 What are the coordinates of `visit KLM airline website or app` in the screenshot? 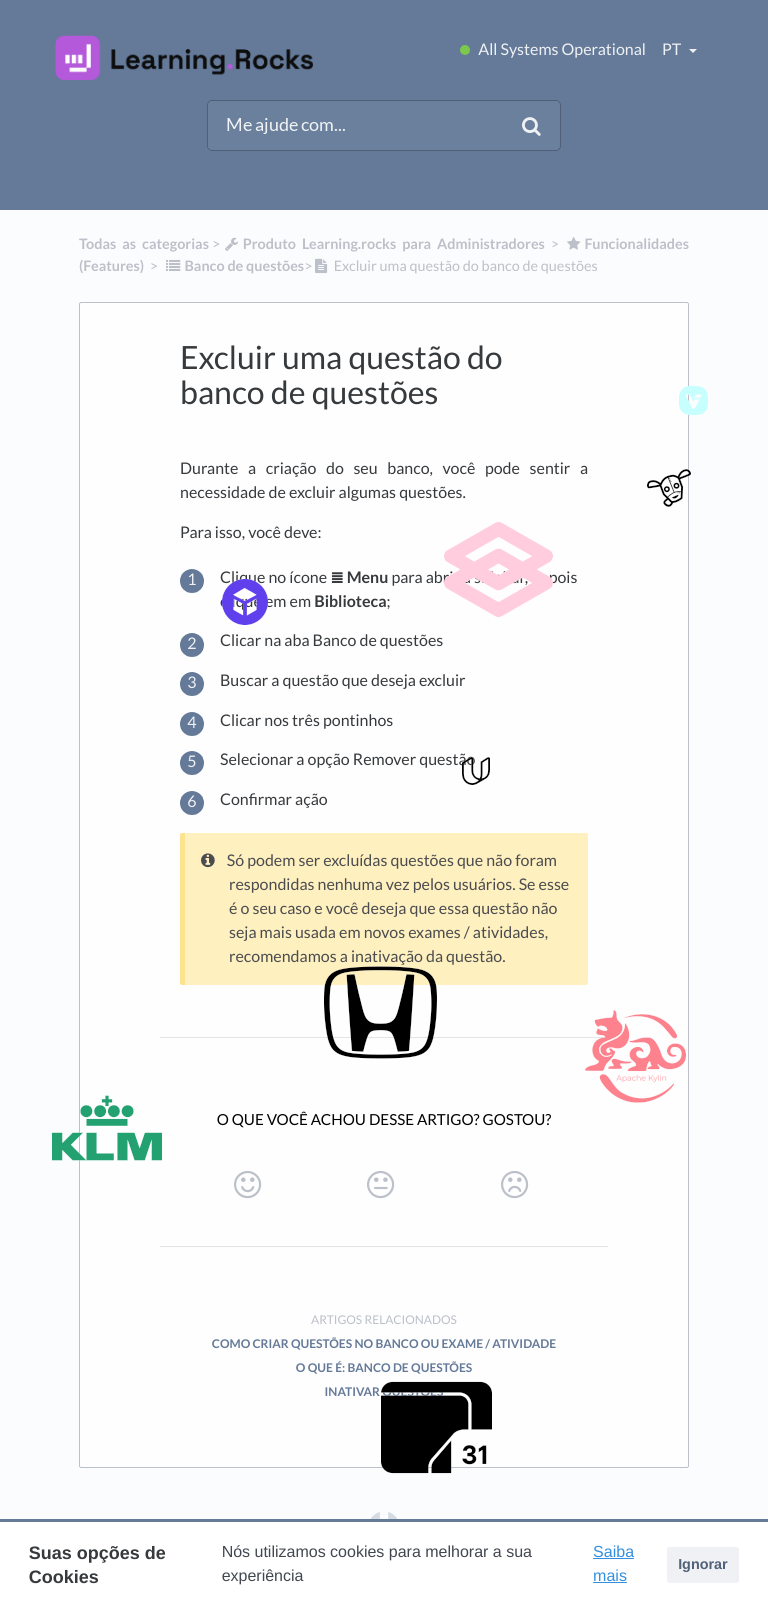 It's located at (107, 1128).